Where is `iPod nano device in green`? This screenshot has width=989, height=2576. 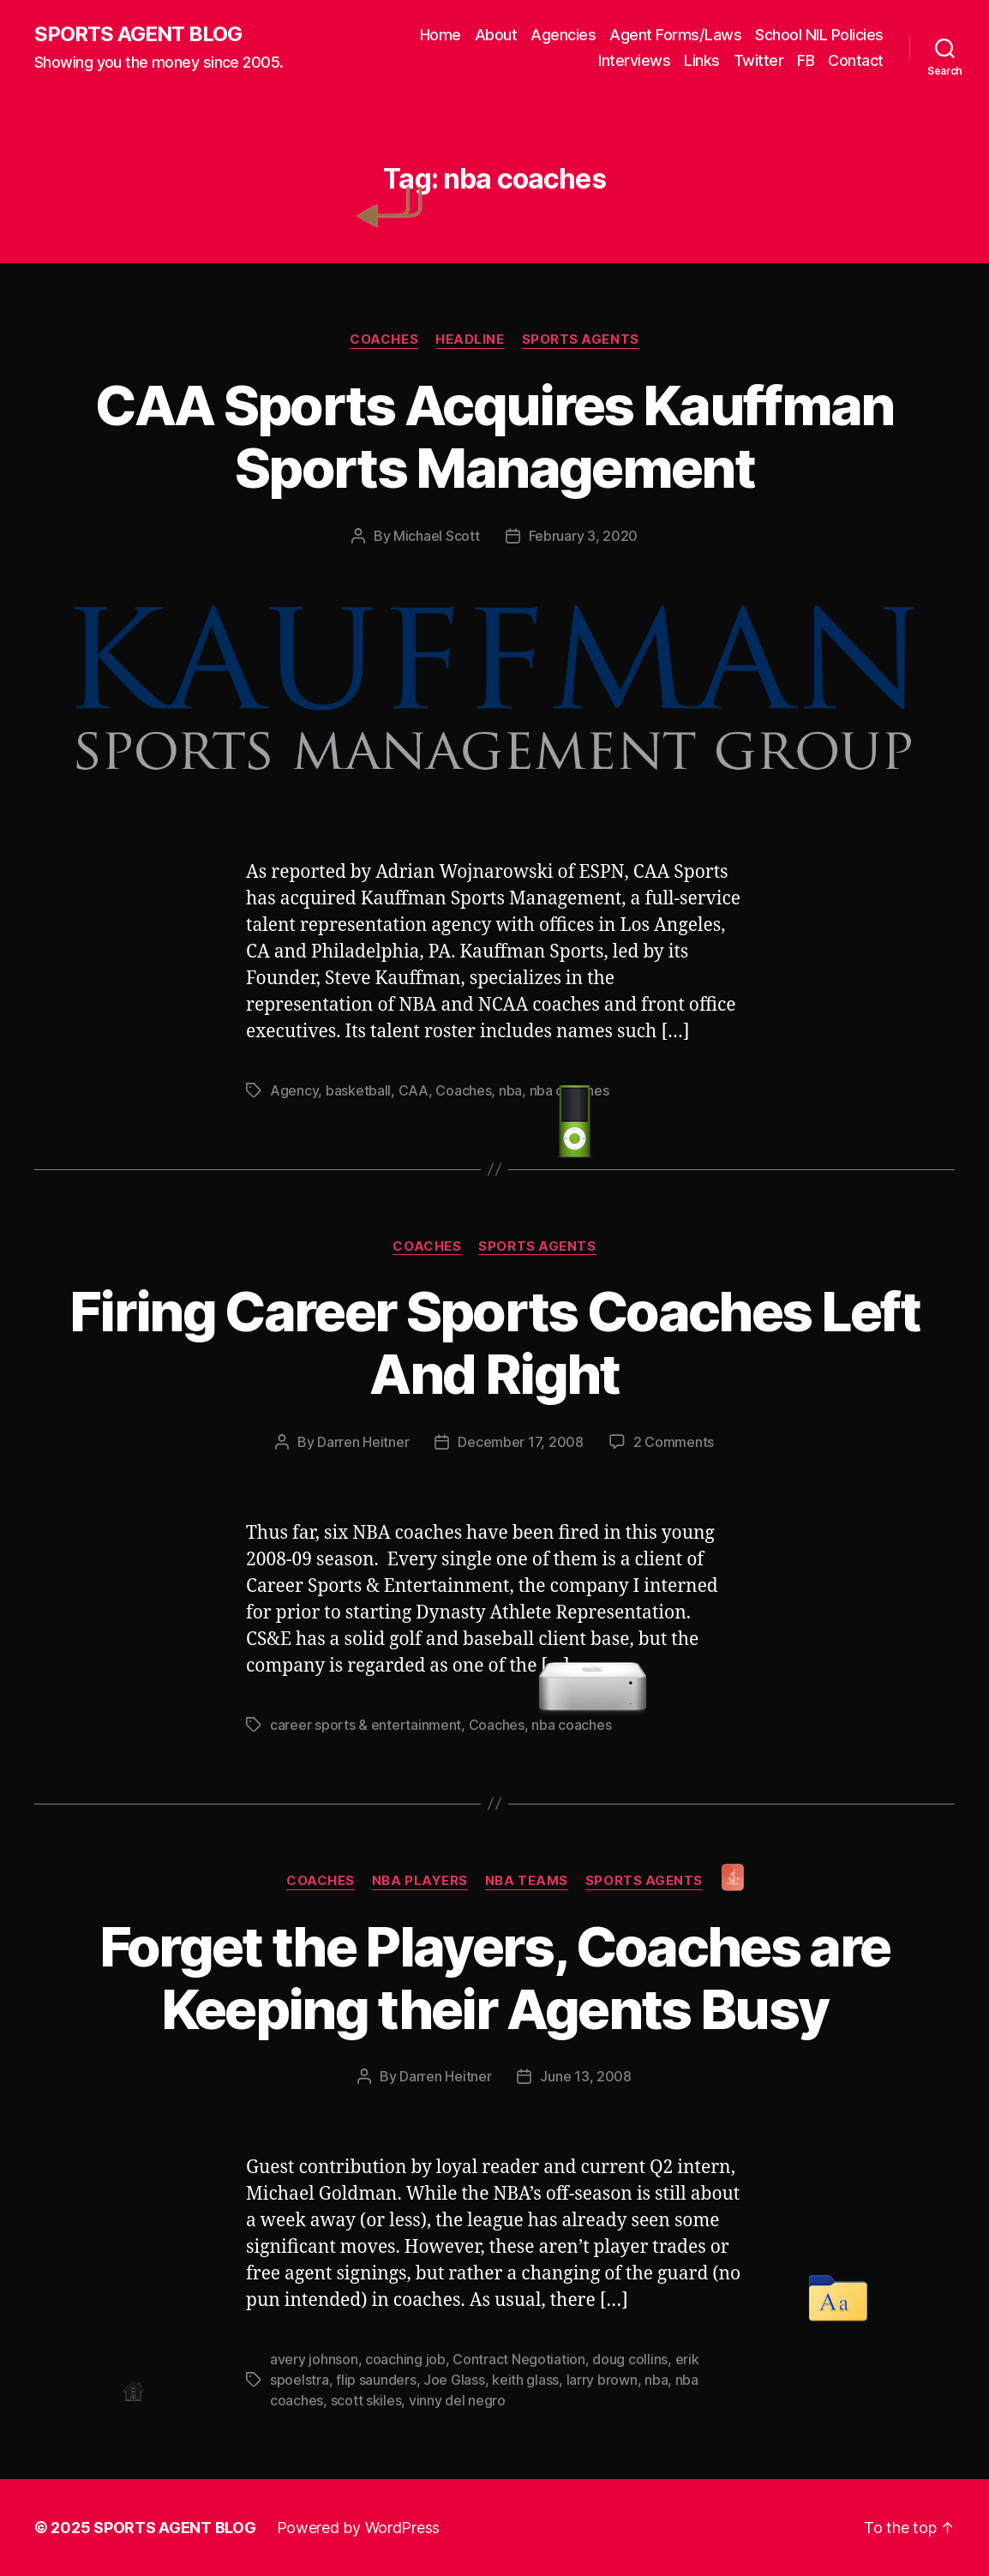 iPod nano device in green is located at coordinates (574, 1122).